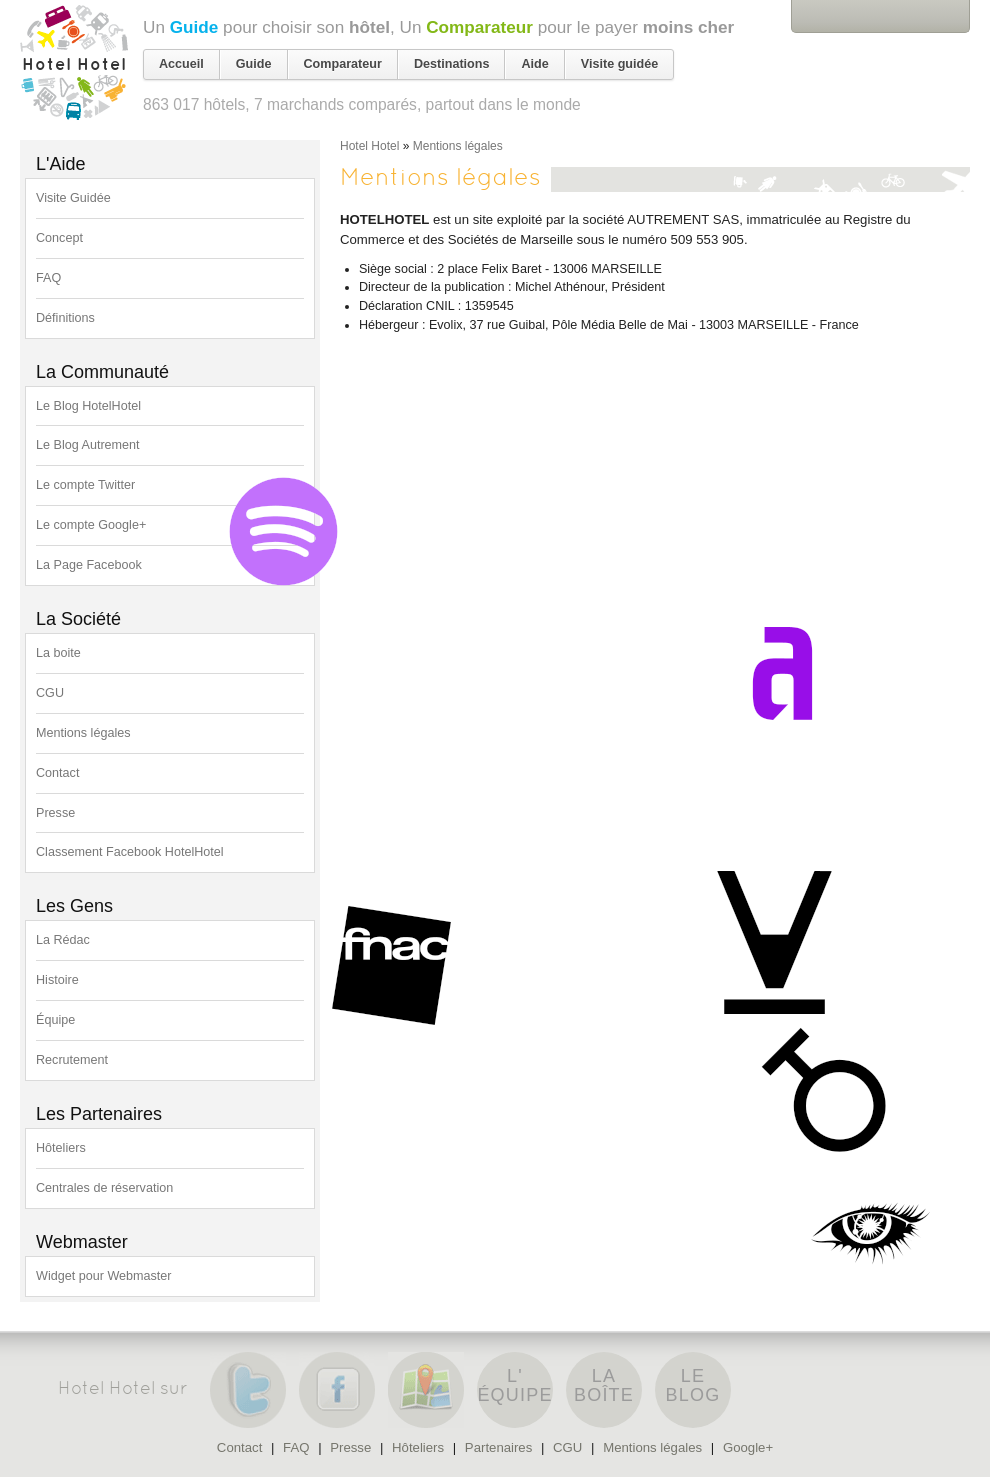 Image resolution: width=990 pixels, height=1477 pixels. What do you see at coordinates (283, 531) in the screenshot?
I see `open spotify` at bounding box center [283, 531].